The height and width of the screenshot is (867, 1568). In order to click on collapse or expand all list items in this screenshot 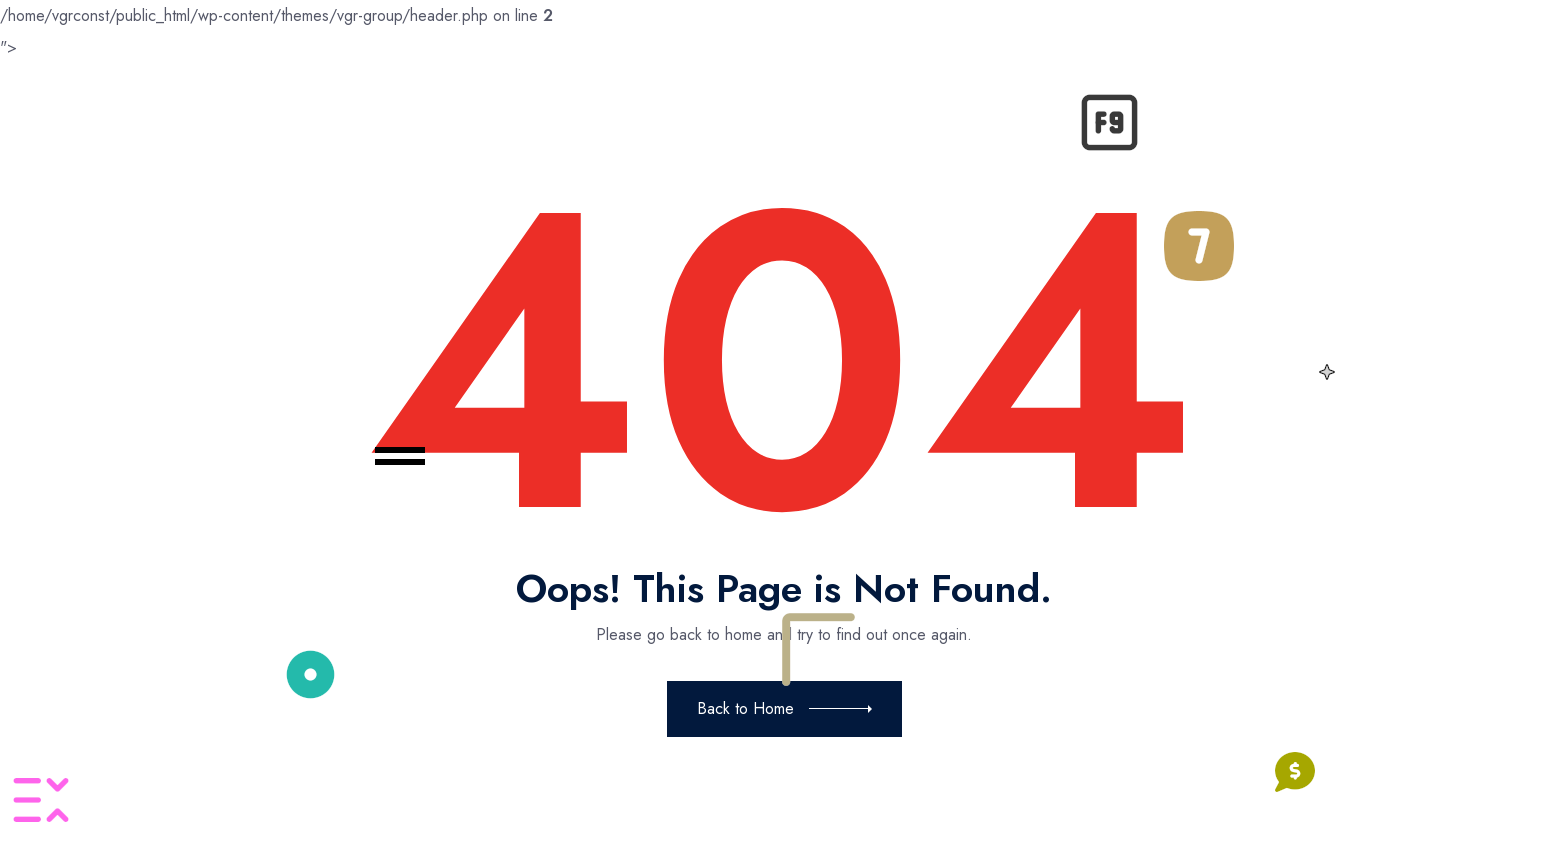, I will do `click(41, 800)`.